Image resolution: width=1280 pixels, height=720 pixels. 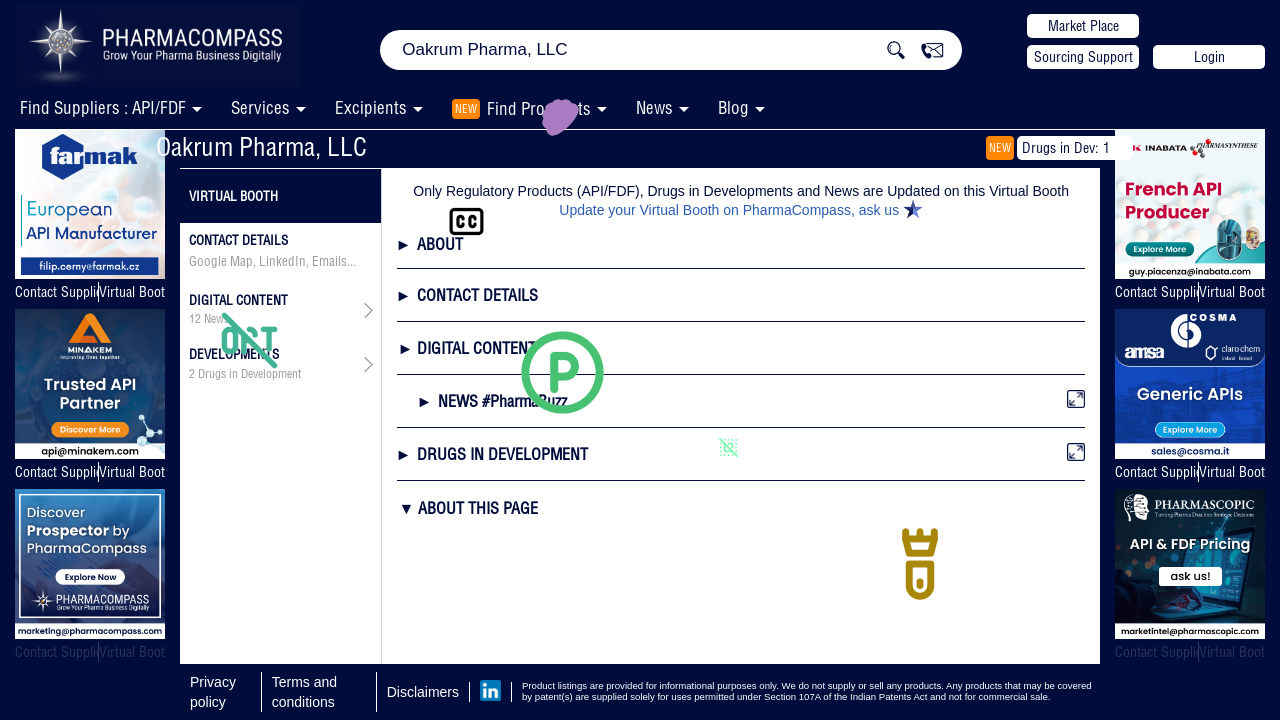 I want to click on enable closed captions, so click(x=466, y=221).